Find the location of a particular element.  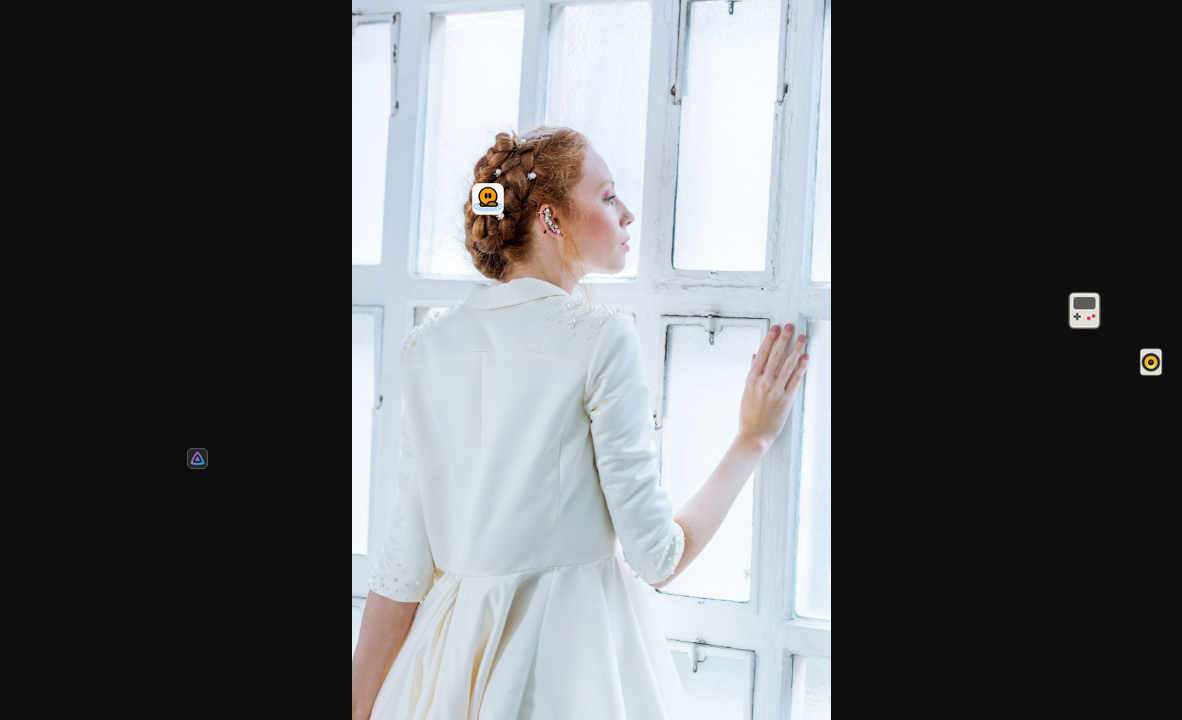

open rhythmbox music player is located at coordinates (1151, 362).